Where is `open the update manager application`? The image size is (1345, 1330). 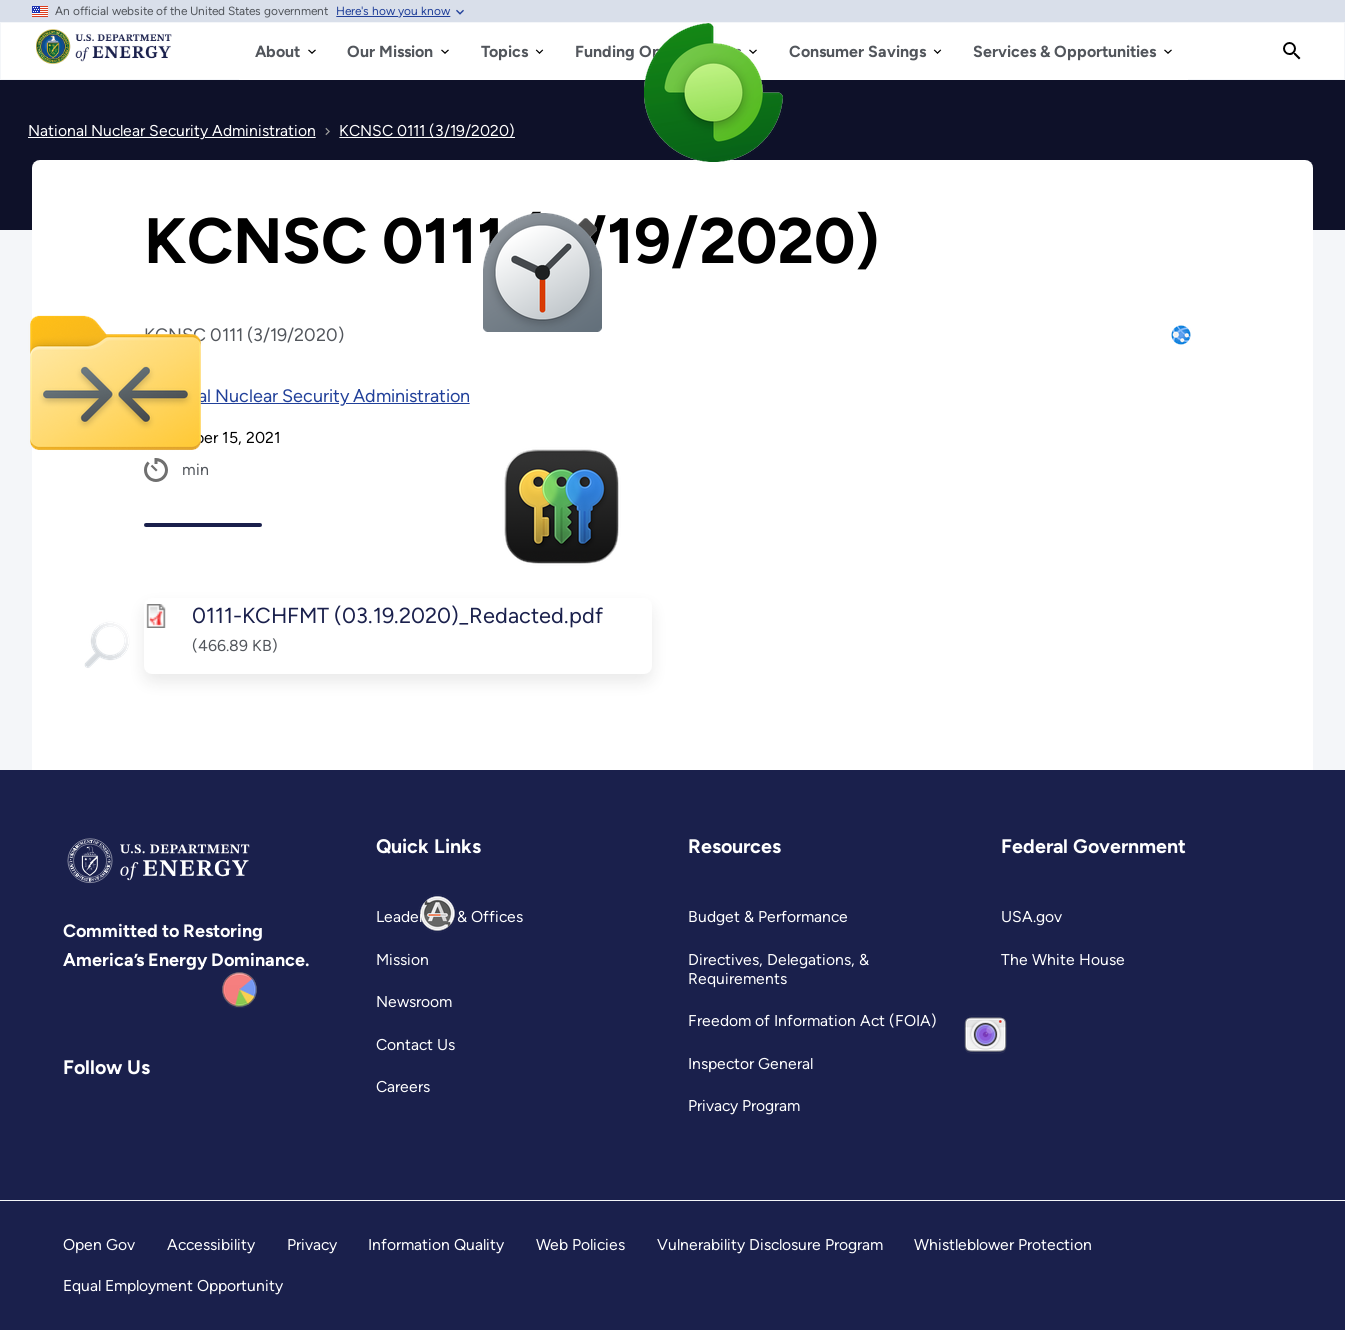
open the update manager application is located at coordinates (437, 913).